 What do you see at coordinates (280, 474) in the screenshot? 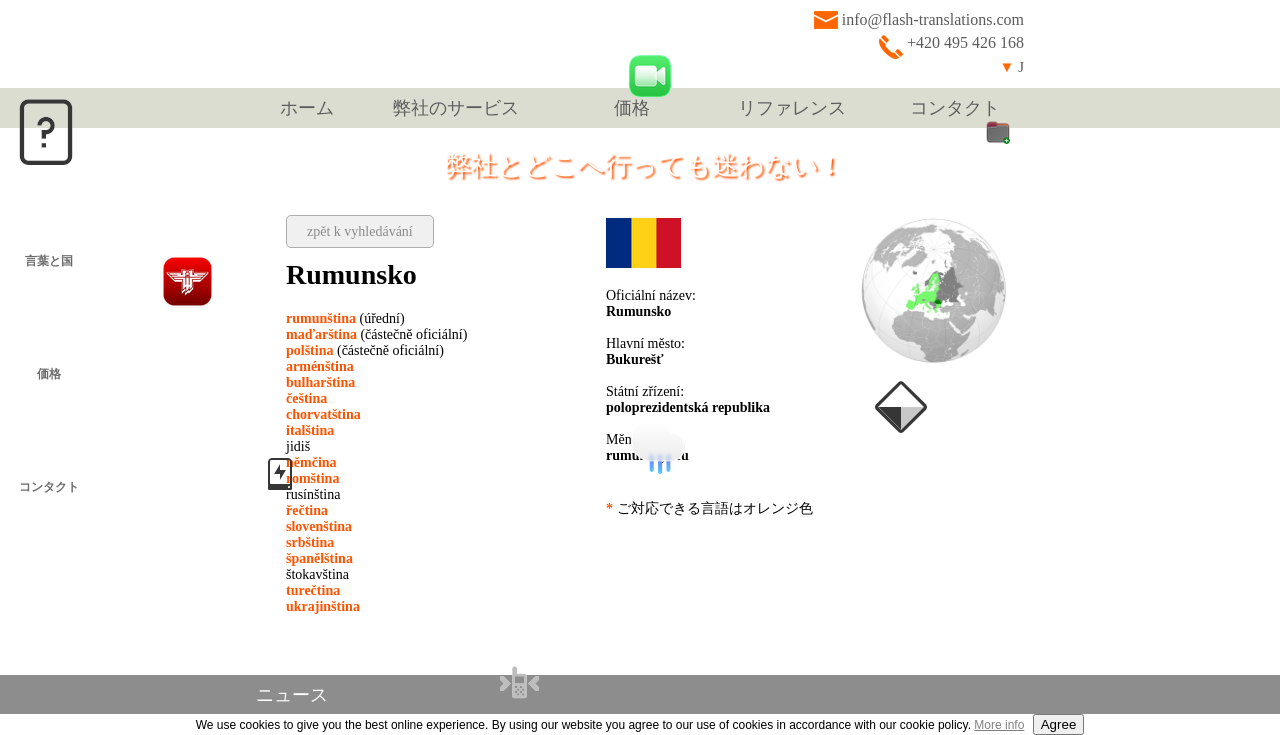
I see `indicates uninterruptible power supply (UPS) device connected` at bounding box center [280, 474].